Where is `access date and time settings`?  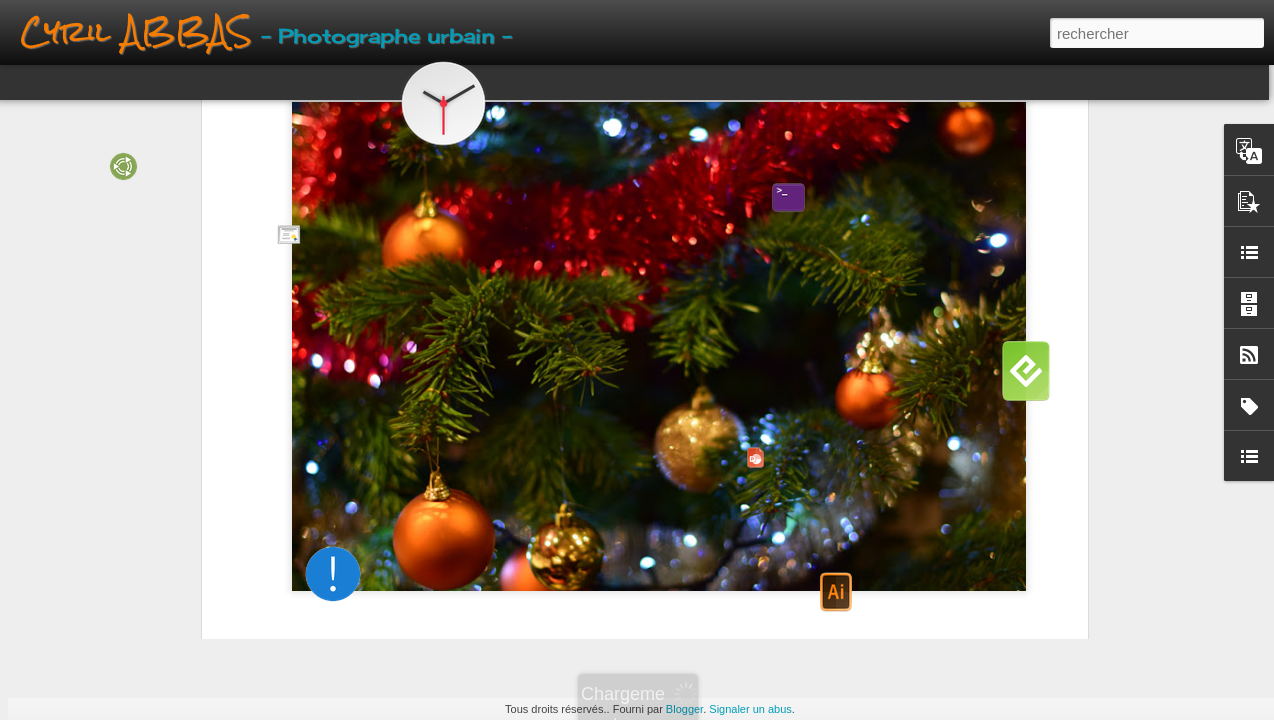
access date and time settings is located at coordinates (443, 103).